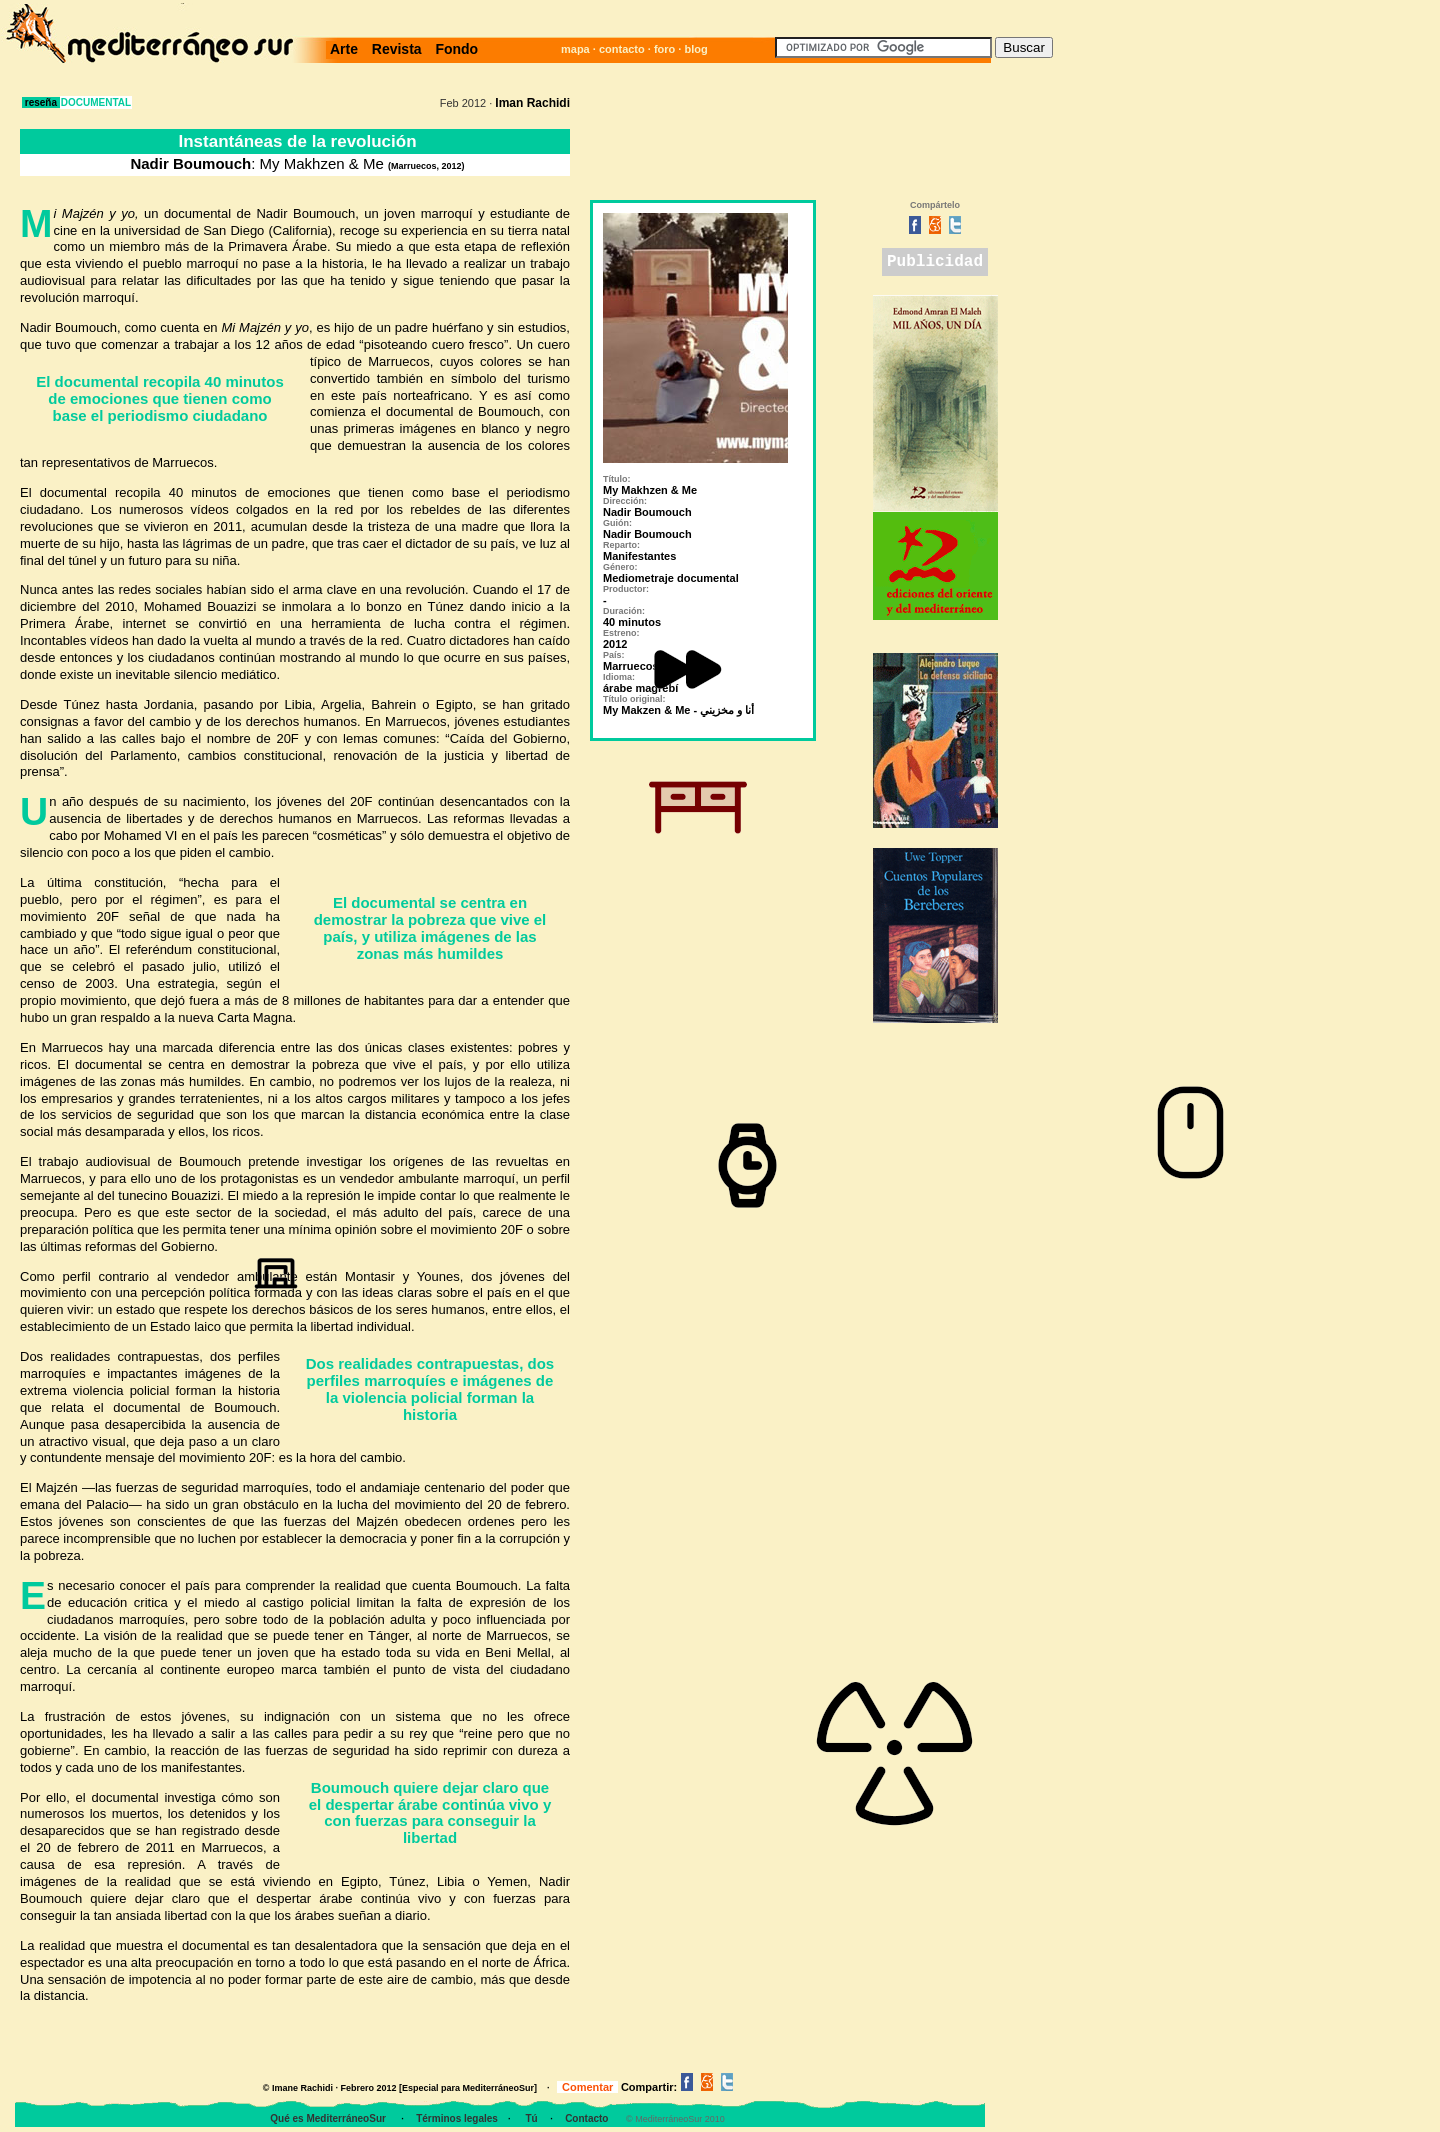 This screenshot has height=2132, width=1440. Describe the element at coordinates (686, 667) in the screenshot. I see `skip to the next track` at that location.